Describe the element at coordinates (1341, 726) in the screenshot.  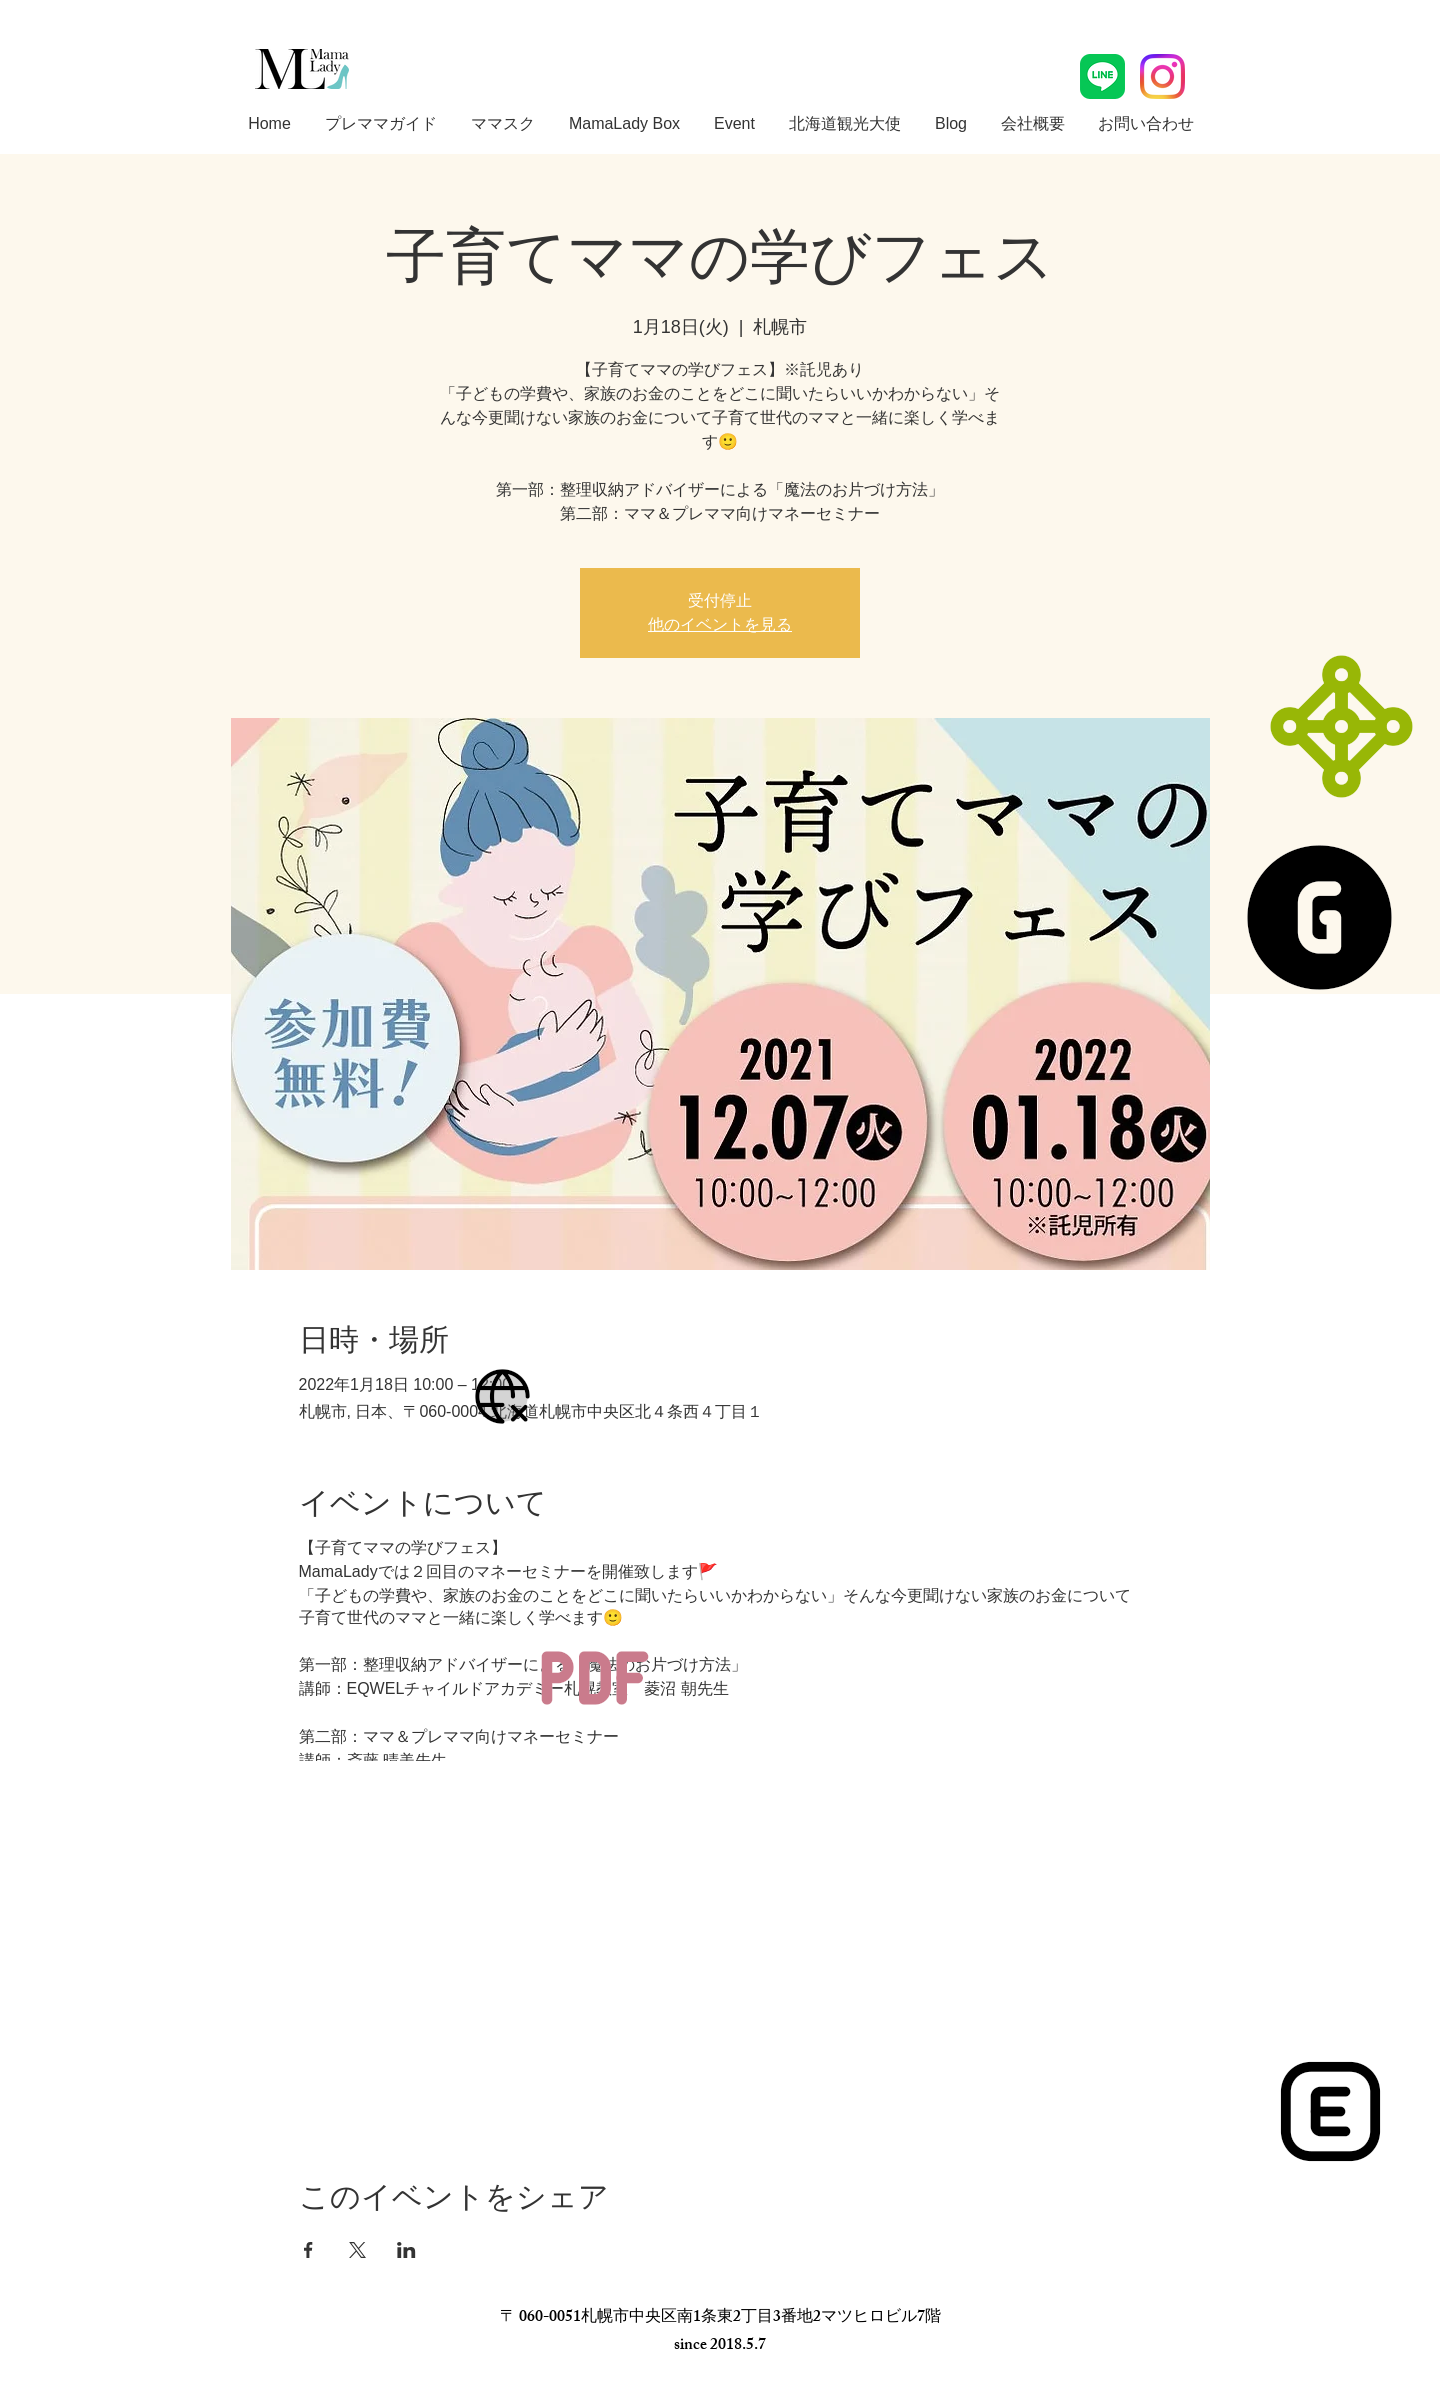
I see `view star-ring network topology` at that location.